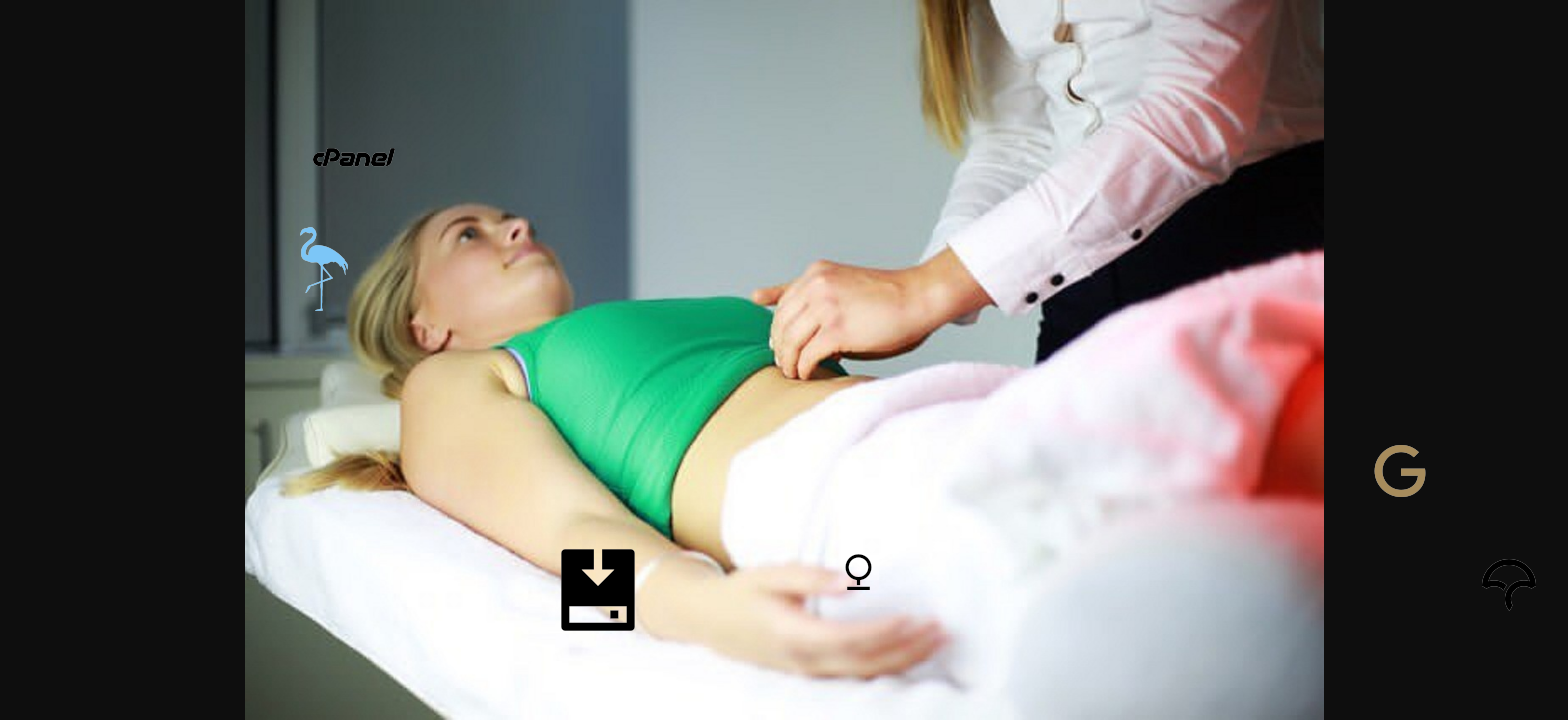 This screenshot has height=720, width=1568. Describe the element at coordinates (598, 590) in the screenshot. I see `install an app or software` at that location.